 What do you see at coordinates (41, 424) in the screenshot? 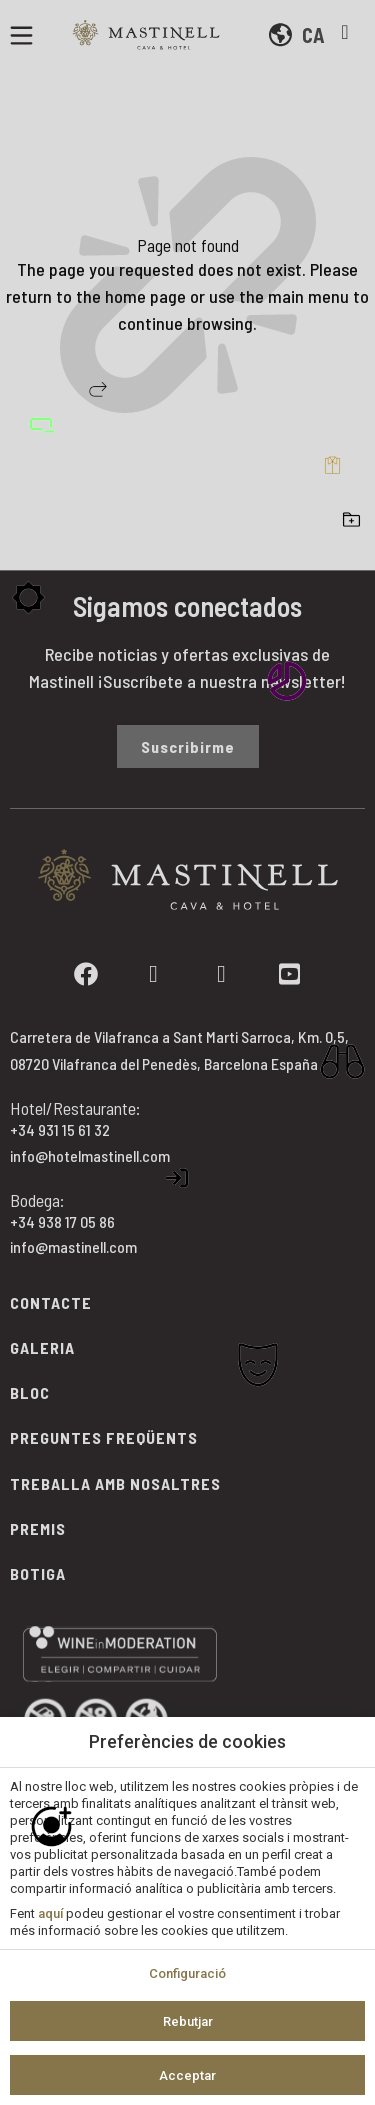
I see `remove a variable from your code` at bounding box center [41, 424].